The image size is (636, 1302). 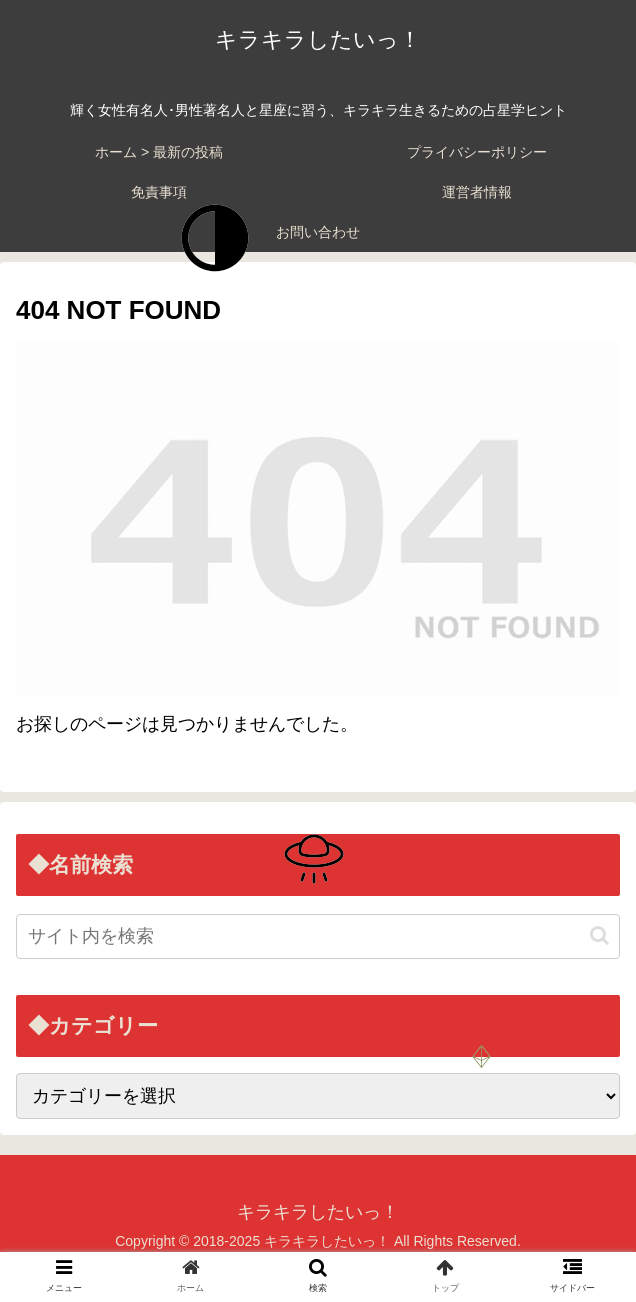 What do you see at coordinates (481, 1056) in the screenshot?
I see `view ethereum balance or wallet` at bounding box center [481, 1056].